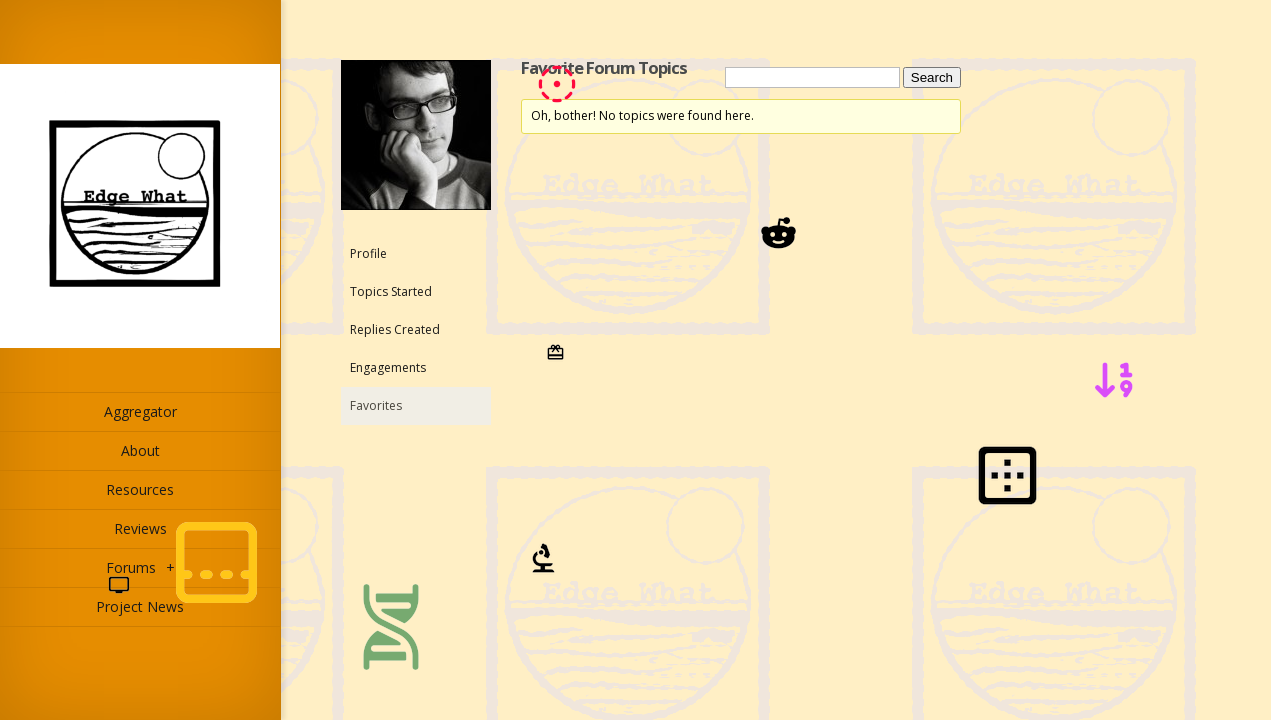 This screenshot has width=1271, height=720. I want to click on apply outer border to selected cells, so click(1007, 475).